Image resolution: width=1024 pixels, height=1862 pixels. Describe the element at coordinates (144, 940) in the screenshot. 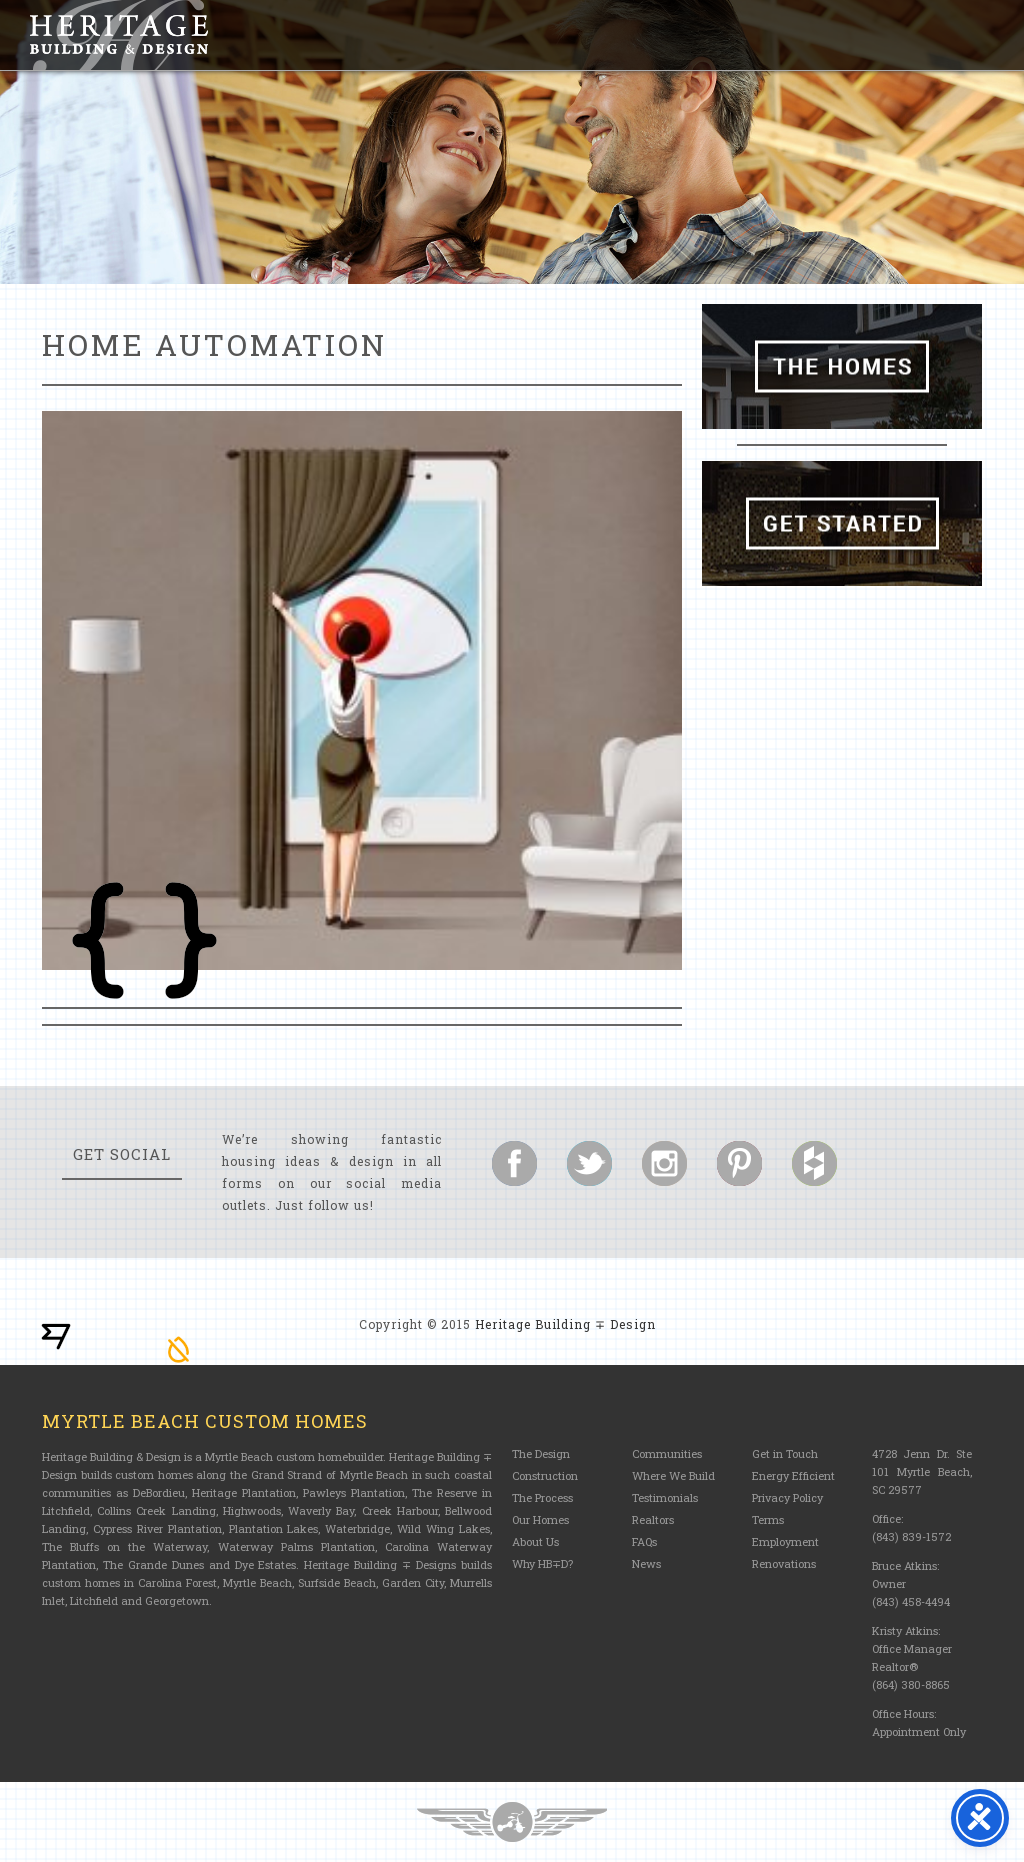

I see `access code or developer settings` at that location.